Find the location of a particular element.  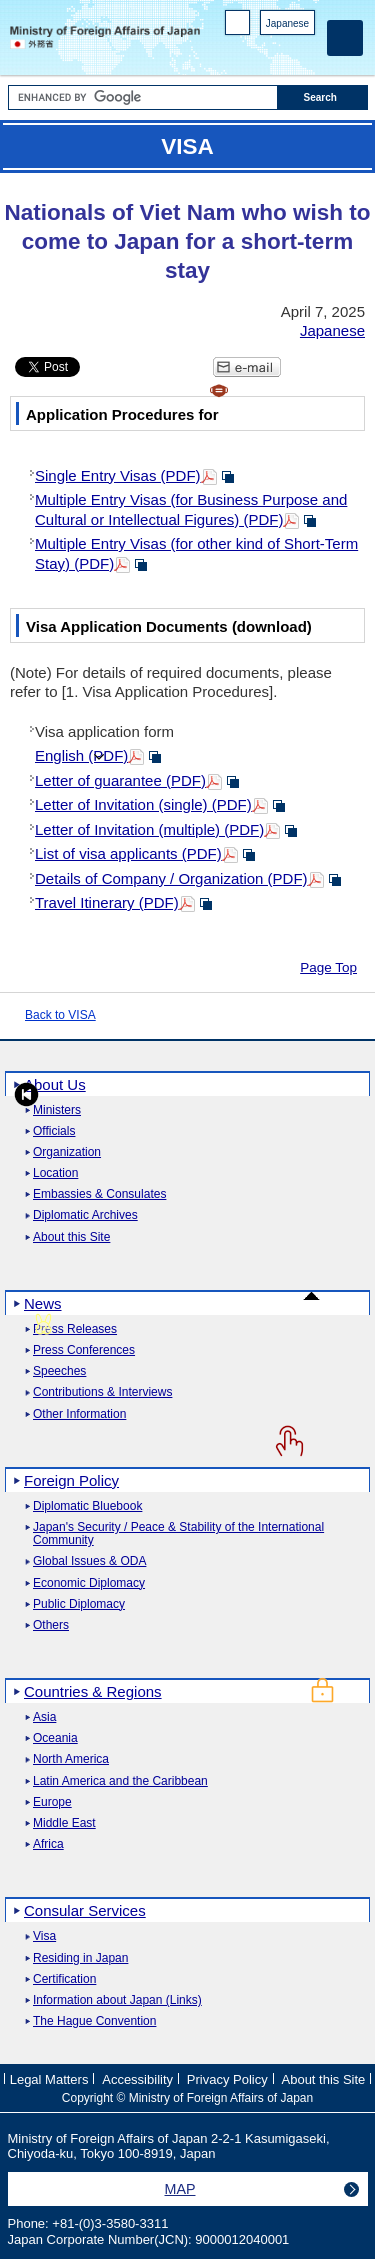

skip to previous track is located at coordinates (26, 1094).